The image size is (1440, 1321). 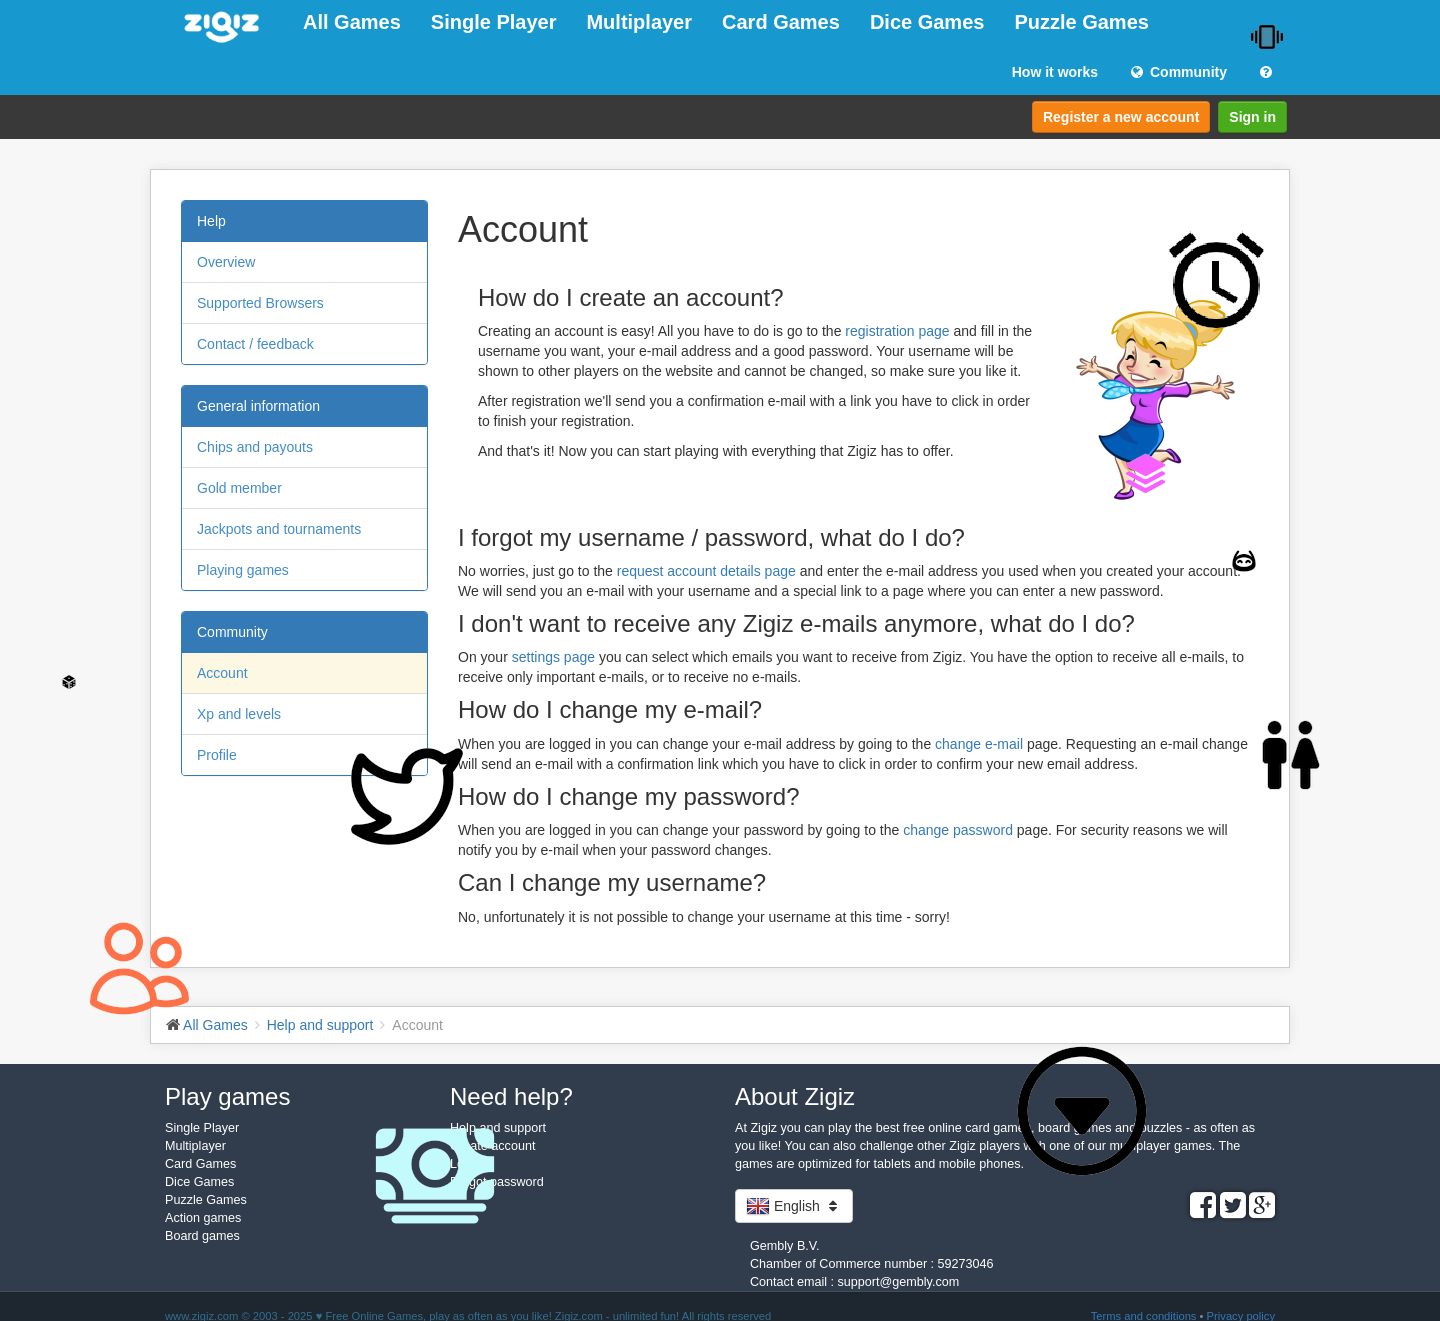 What do you see at coordinates (69, 682) in the screenshot?
I see `randomize or shuffle content` at bounding box center [69, 682].